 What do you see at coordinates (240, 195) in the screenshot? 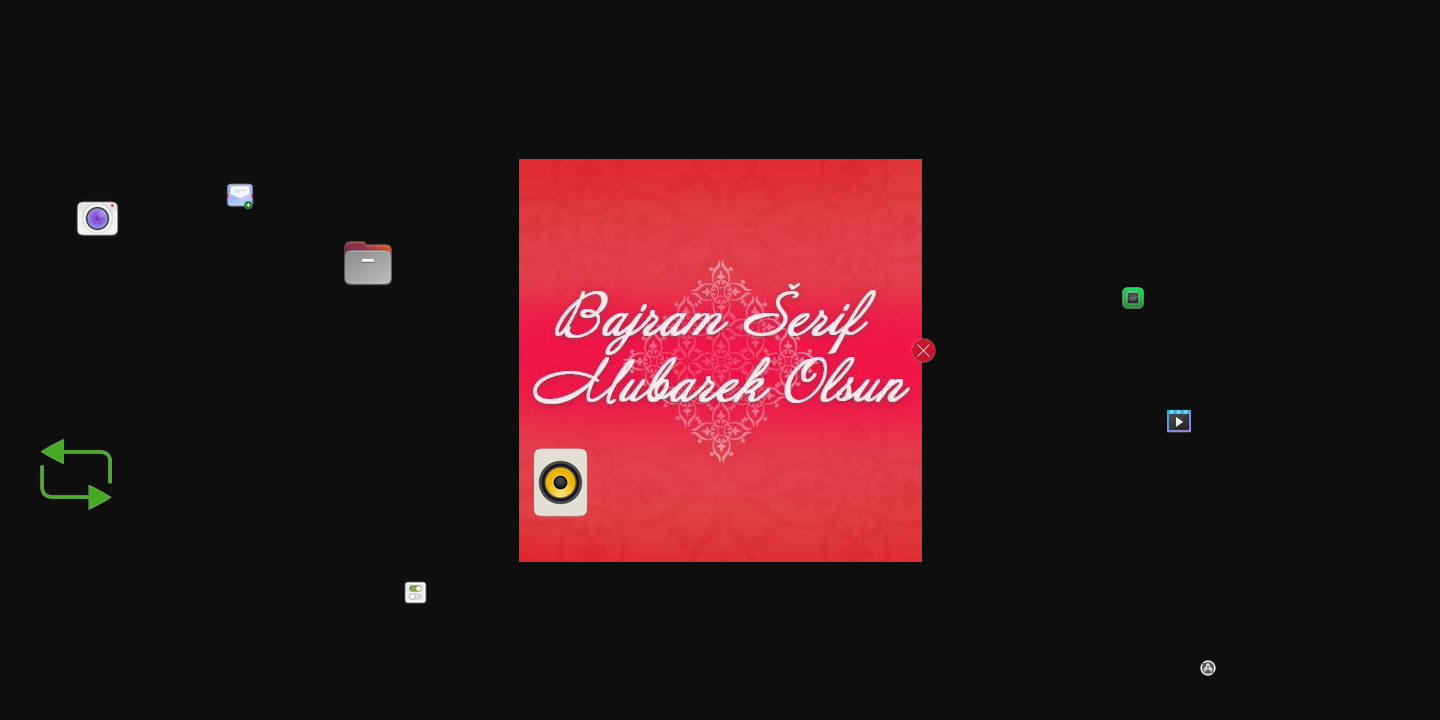
I see `compose a new email message` at bounding box center [240, 195].